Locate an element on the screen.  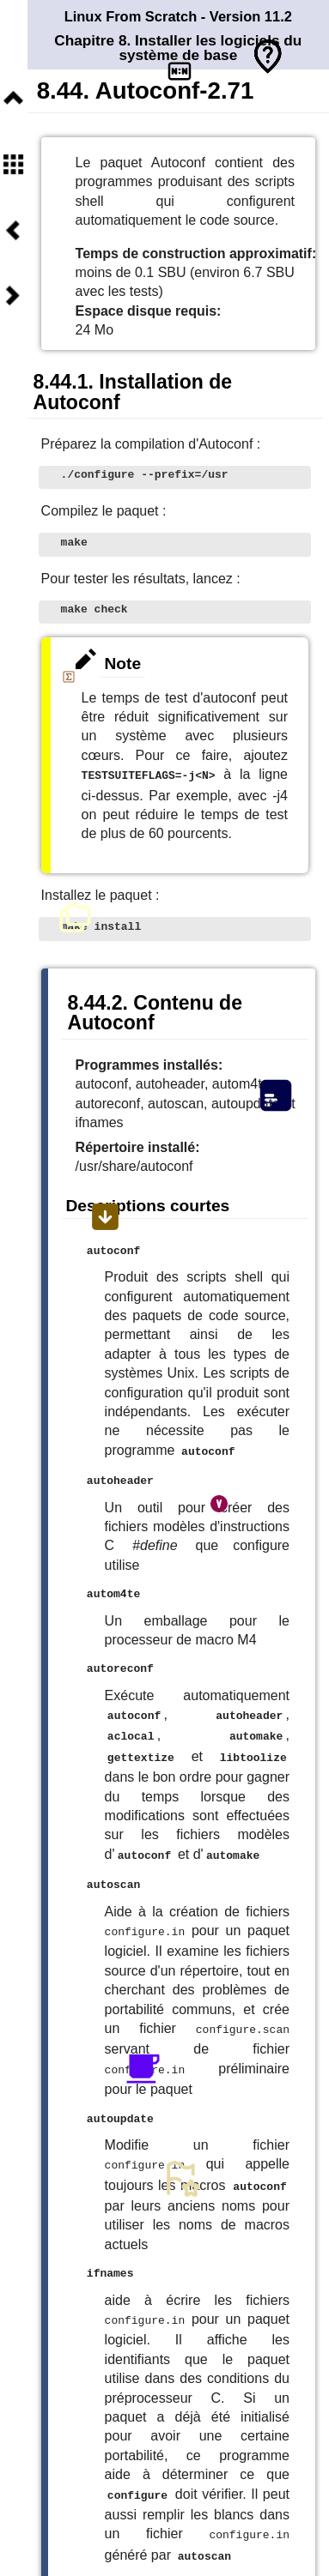
access summation or mathematical functions is located at coordinates (69, 677).